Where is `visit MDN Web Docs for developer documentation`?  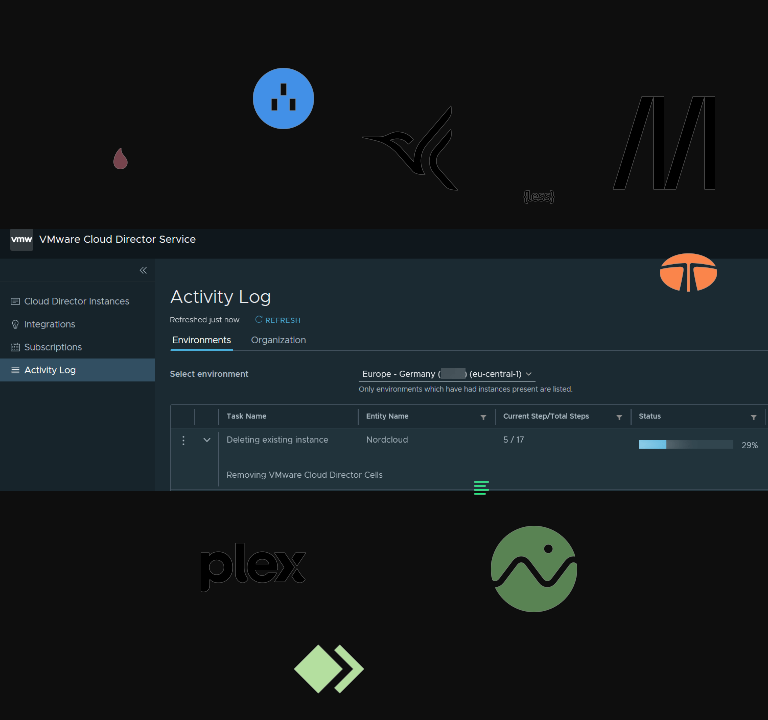
visit MDN Web Docs for developer documentation is located at coordinates (664, 143).